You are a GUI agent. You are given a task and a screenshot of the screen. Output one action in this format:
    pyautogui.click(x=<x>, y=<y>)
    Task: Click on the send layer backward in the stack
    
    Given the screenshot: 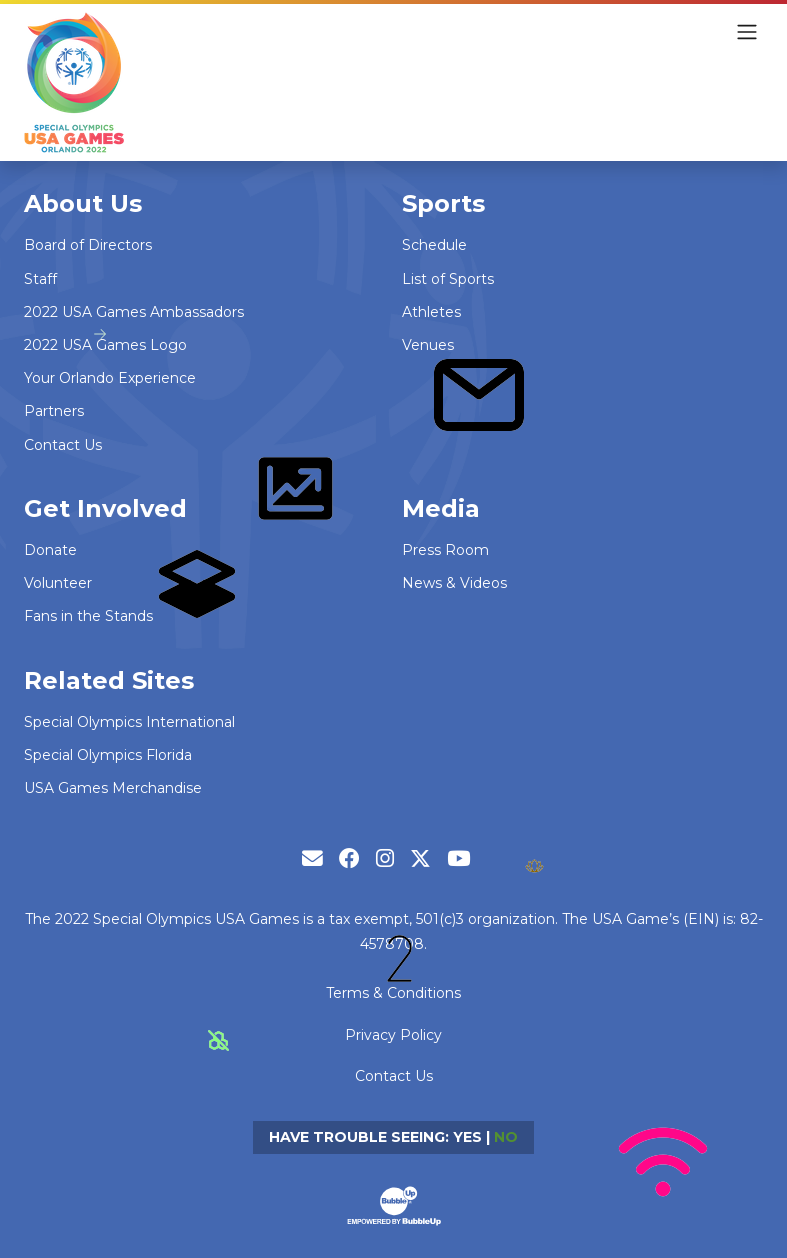 What is the action you would take?
    pyautogui.click(x=197, y=584)
    